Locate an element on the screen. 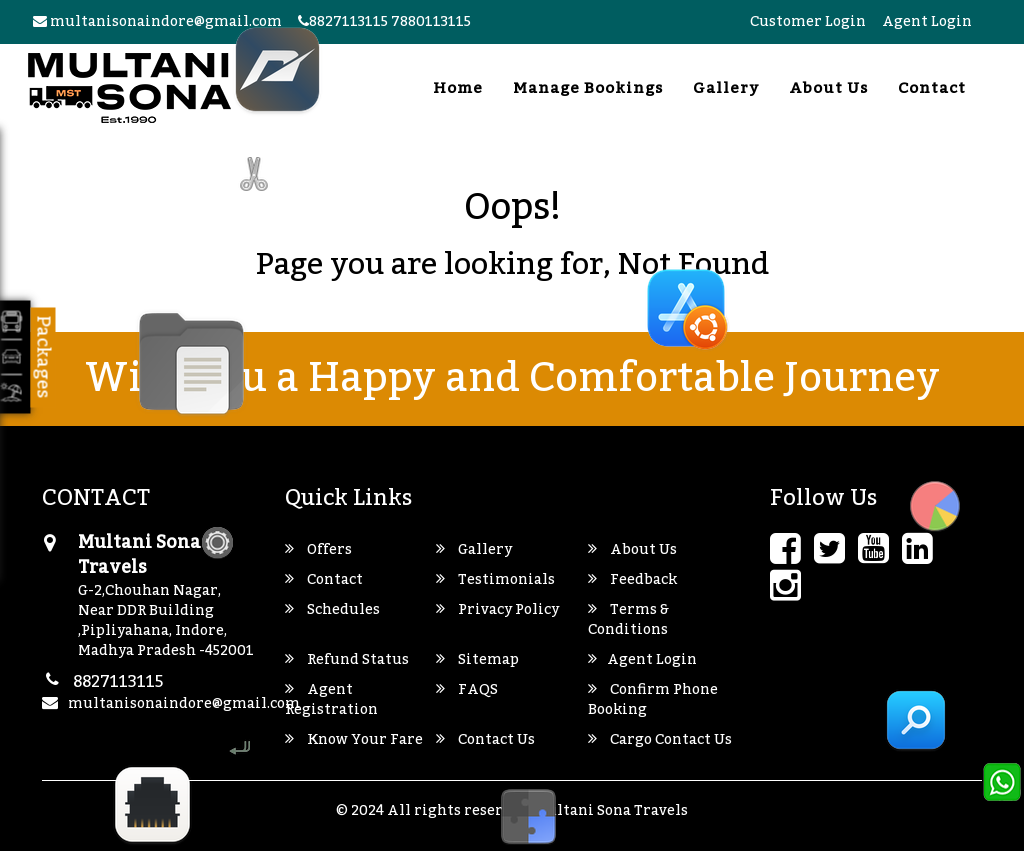  reply to all recipients in an email thread is located at coordinates (239, 746).